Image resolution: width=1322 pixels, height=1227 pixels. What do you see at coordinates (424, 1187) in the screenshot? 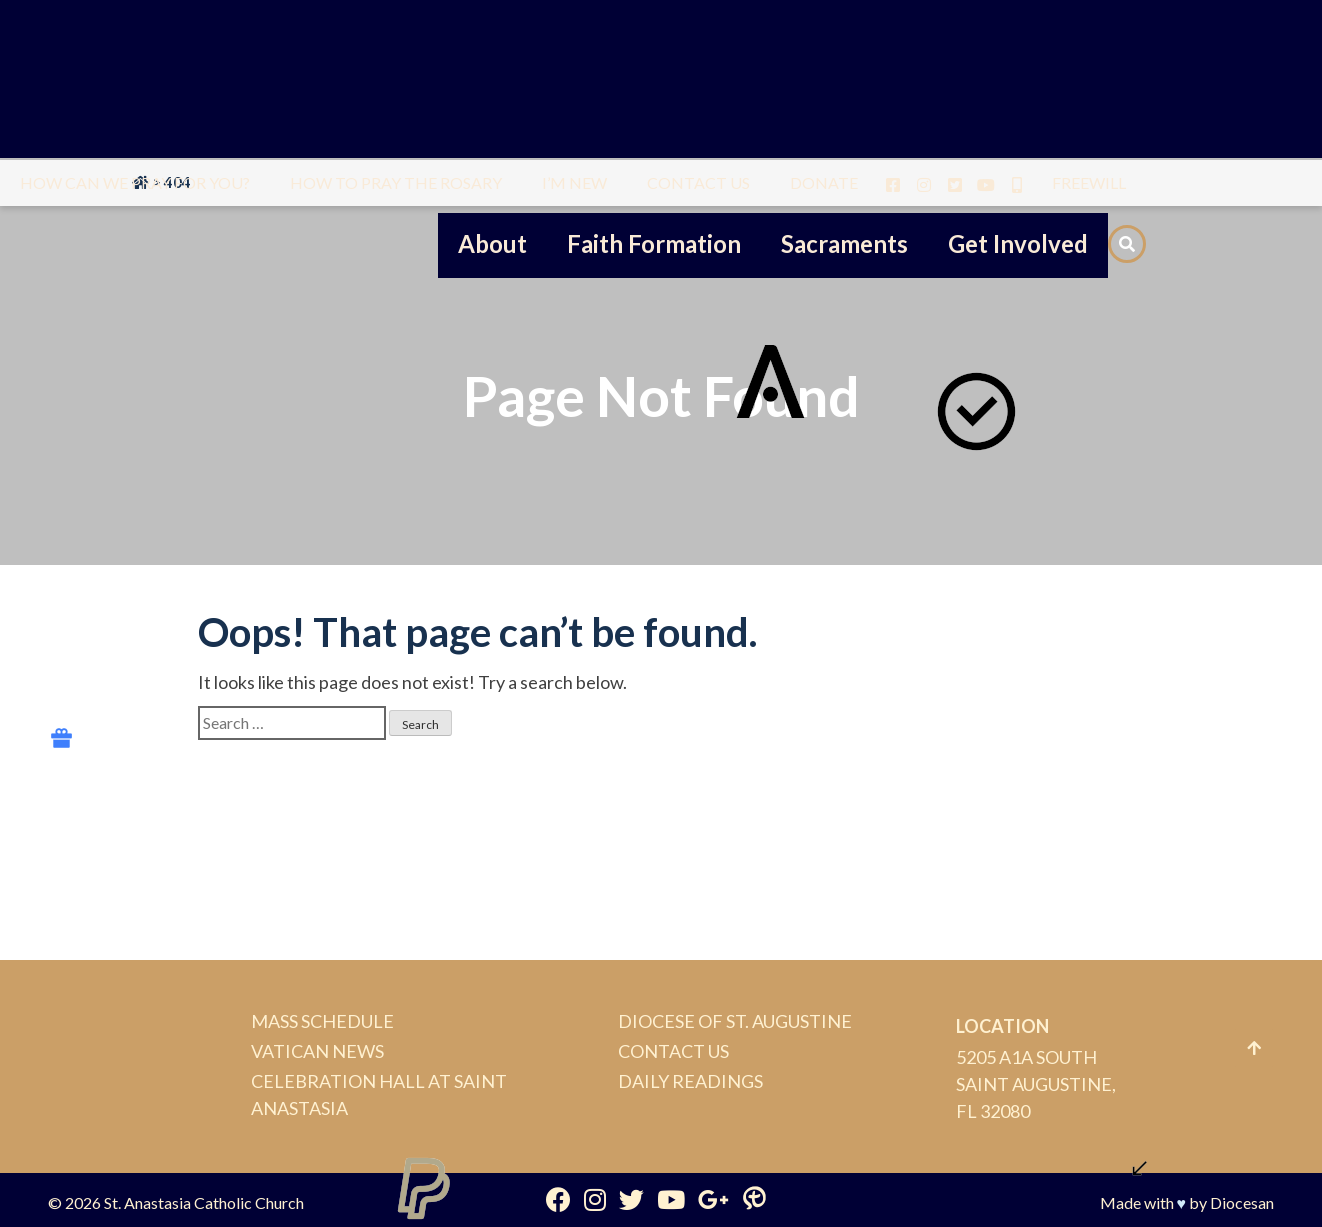
I see `pay with PayPal` at bounding box center [424, 1187].